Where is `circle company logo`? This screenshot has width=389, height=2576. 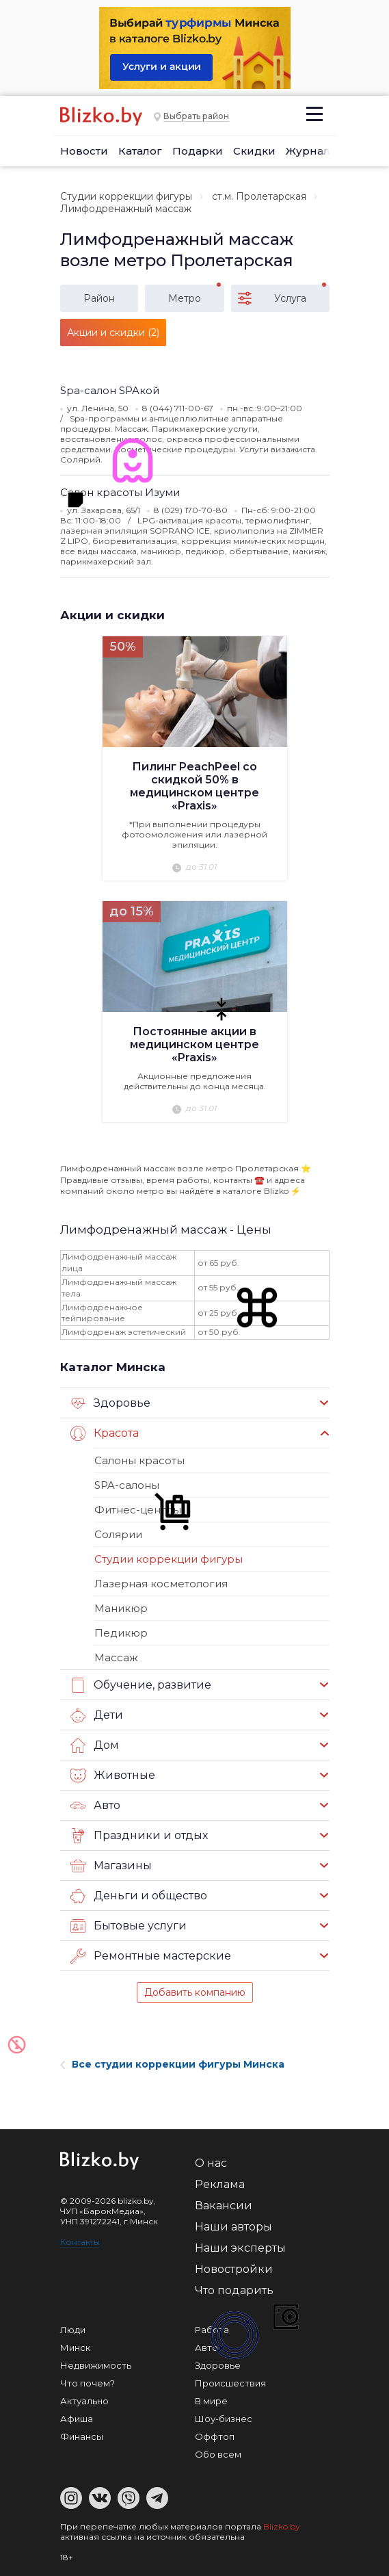 circle company logo is located at coordinates (234, 2335).